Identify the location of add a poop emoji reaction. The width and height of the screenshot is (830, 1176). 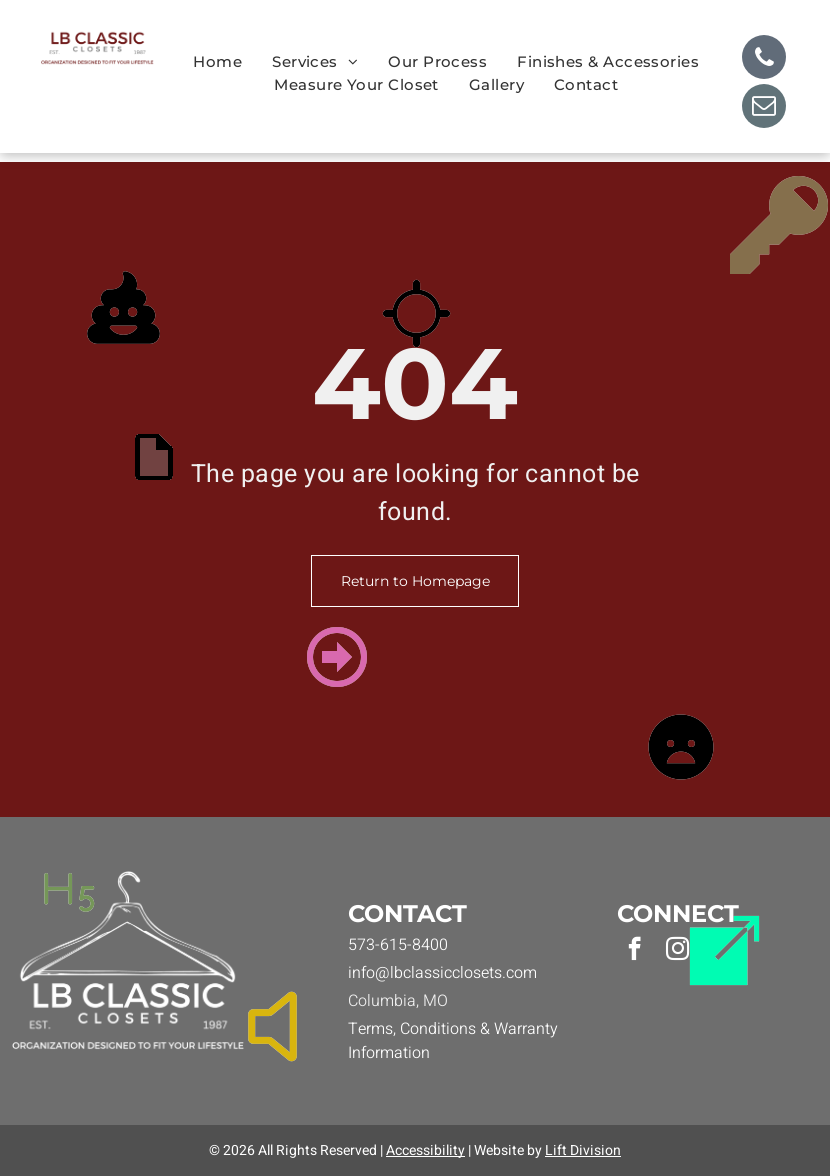
(123, 307).